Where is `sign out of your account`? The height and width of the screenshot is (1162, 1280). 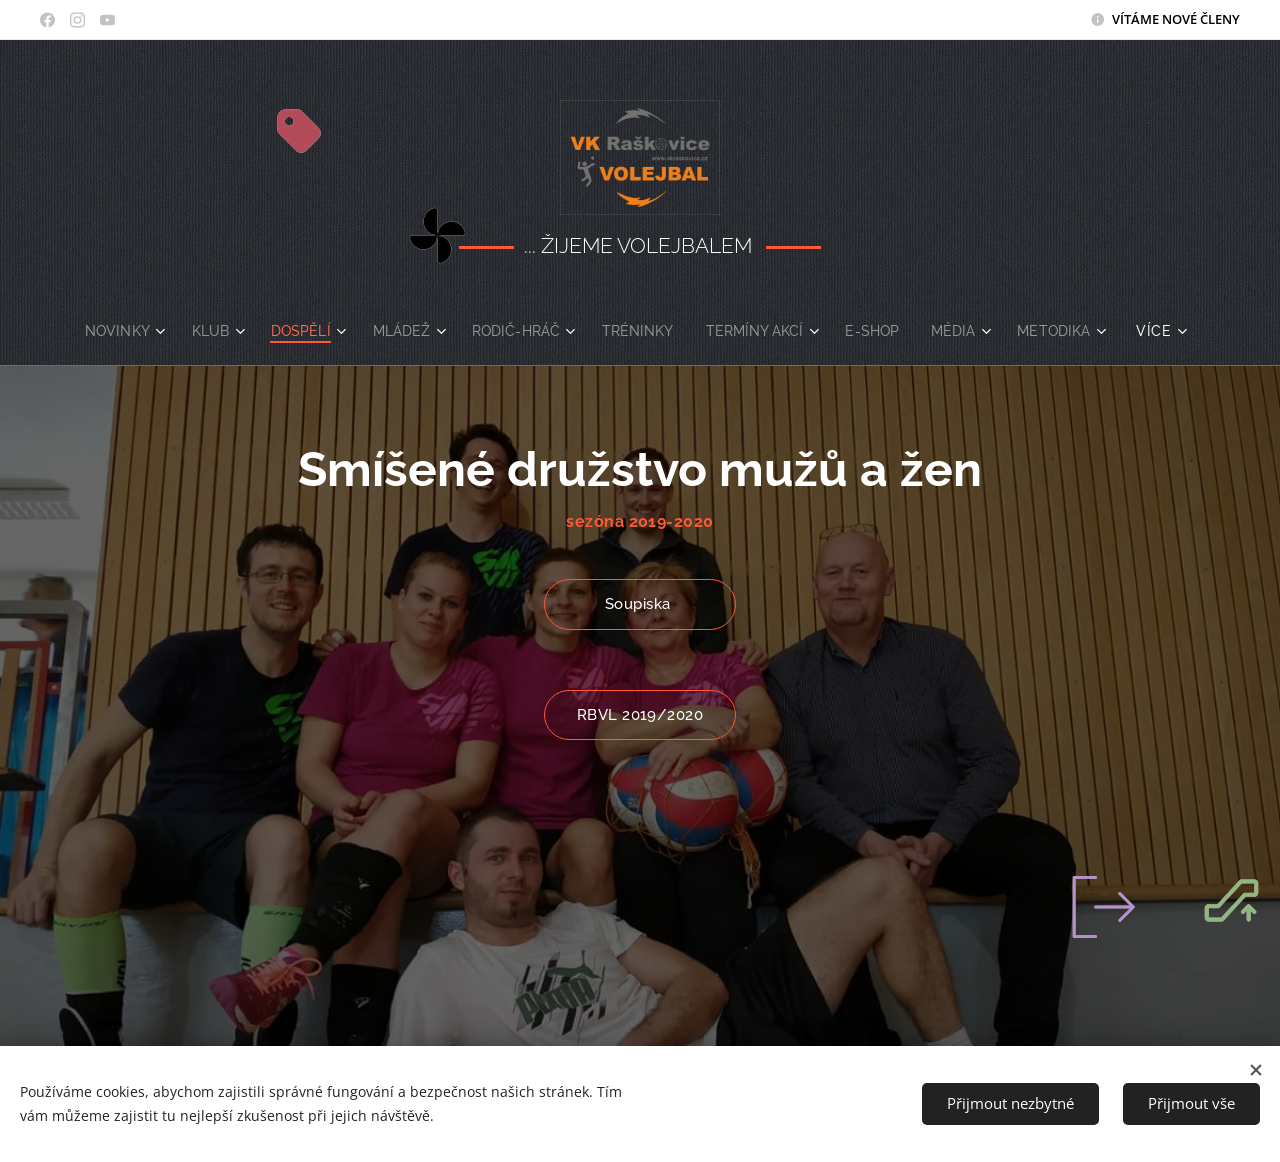 sign out of your account is located at coordinates (1101, 907).